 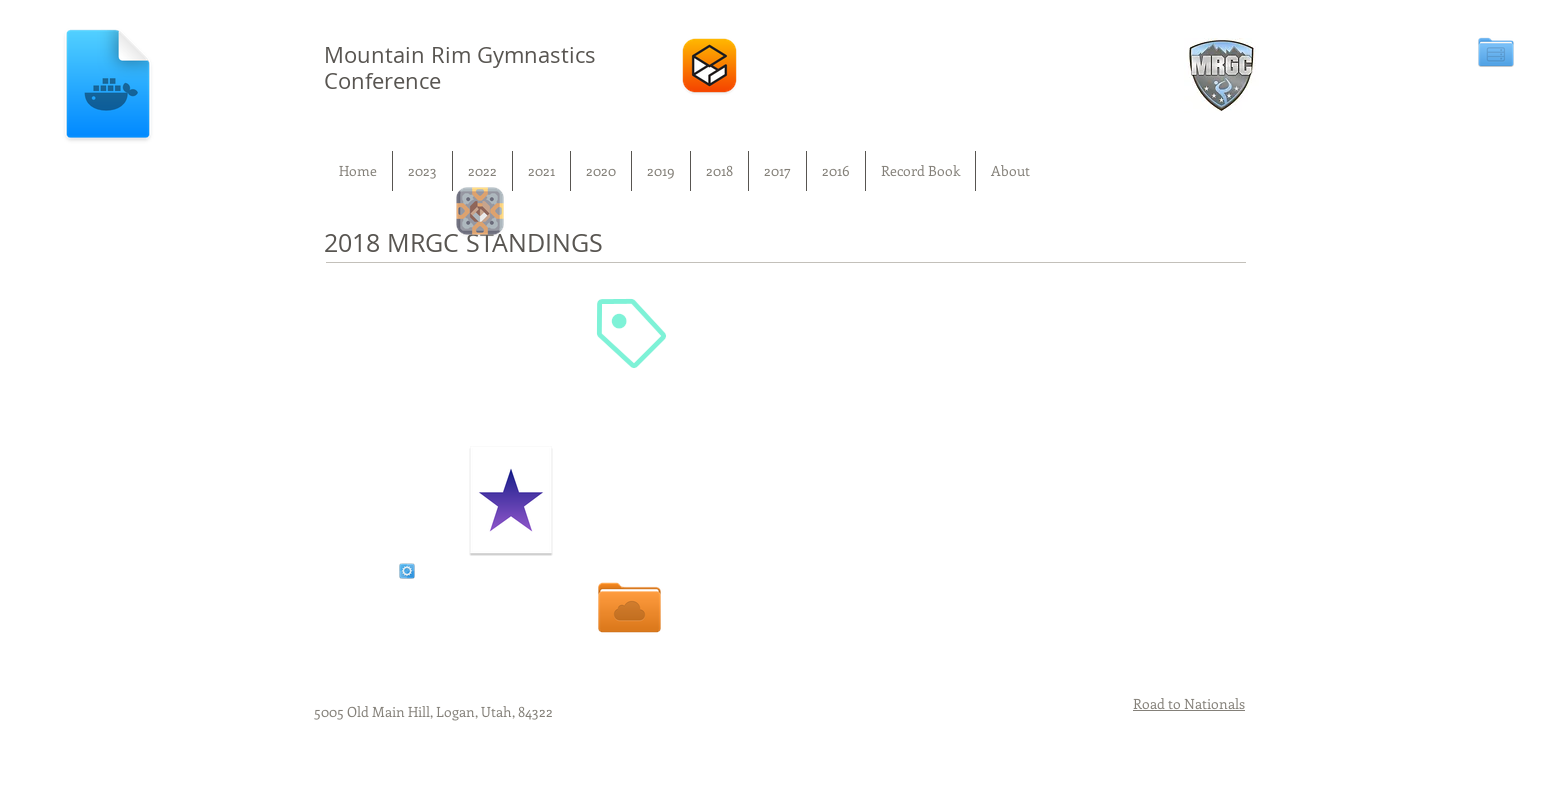 What do you see at coordinates (631, 333) in the screenshot?
I see `add or edit tags for music tracks` at bounding box center [631, 333].